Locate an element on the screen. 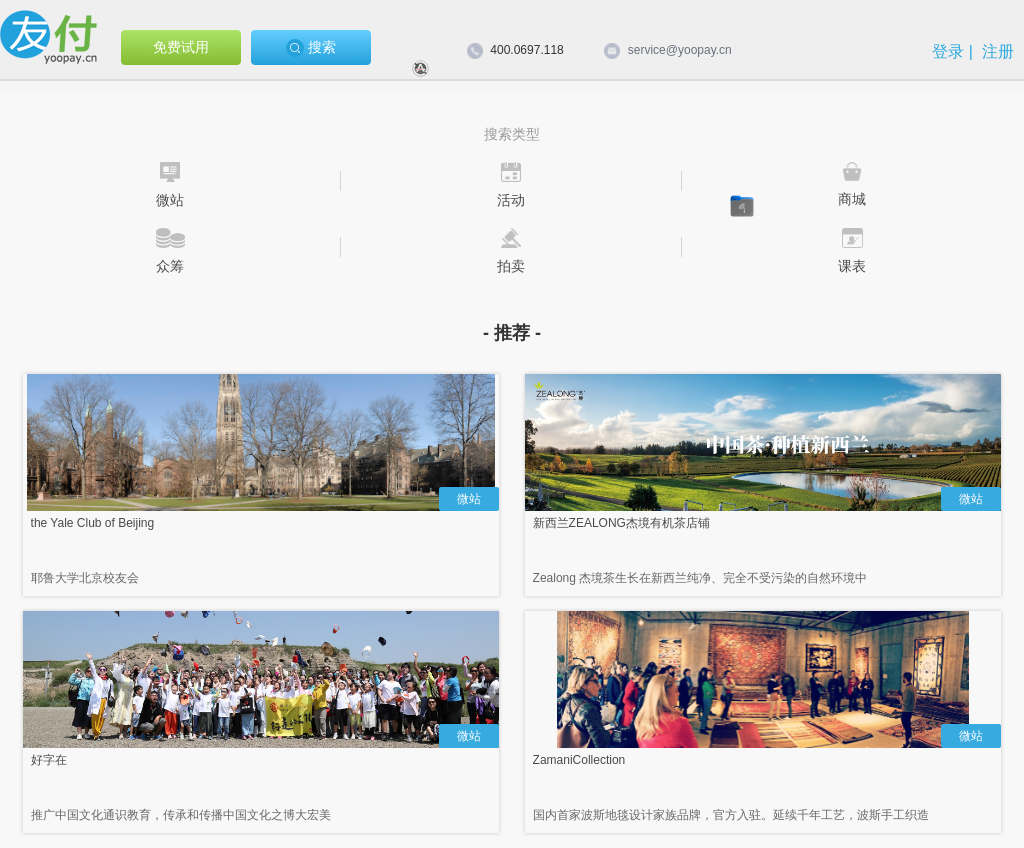  open the software update manager is located at coordinates (420, 68).